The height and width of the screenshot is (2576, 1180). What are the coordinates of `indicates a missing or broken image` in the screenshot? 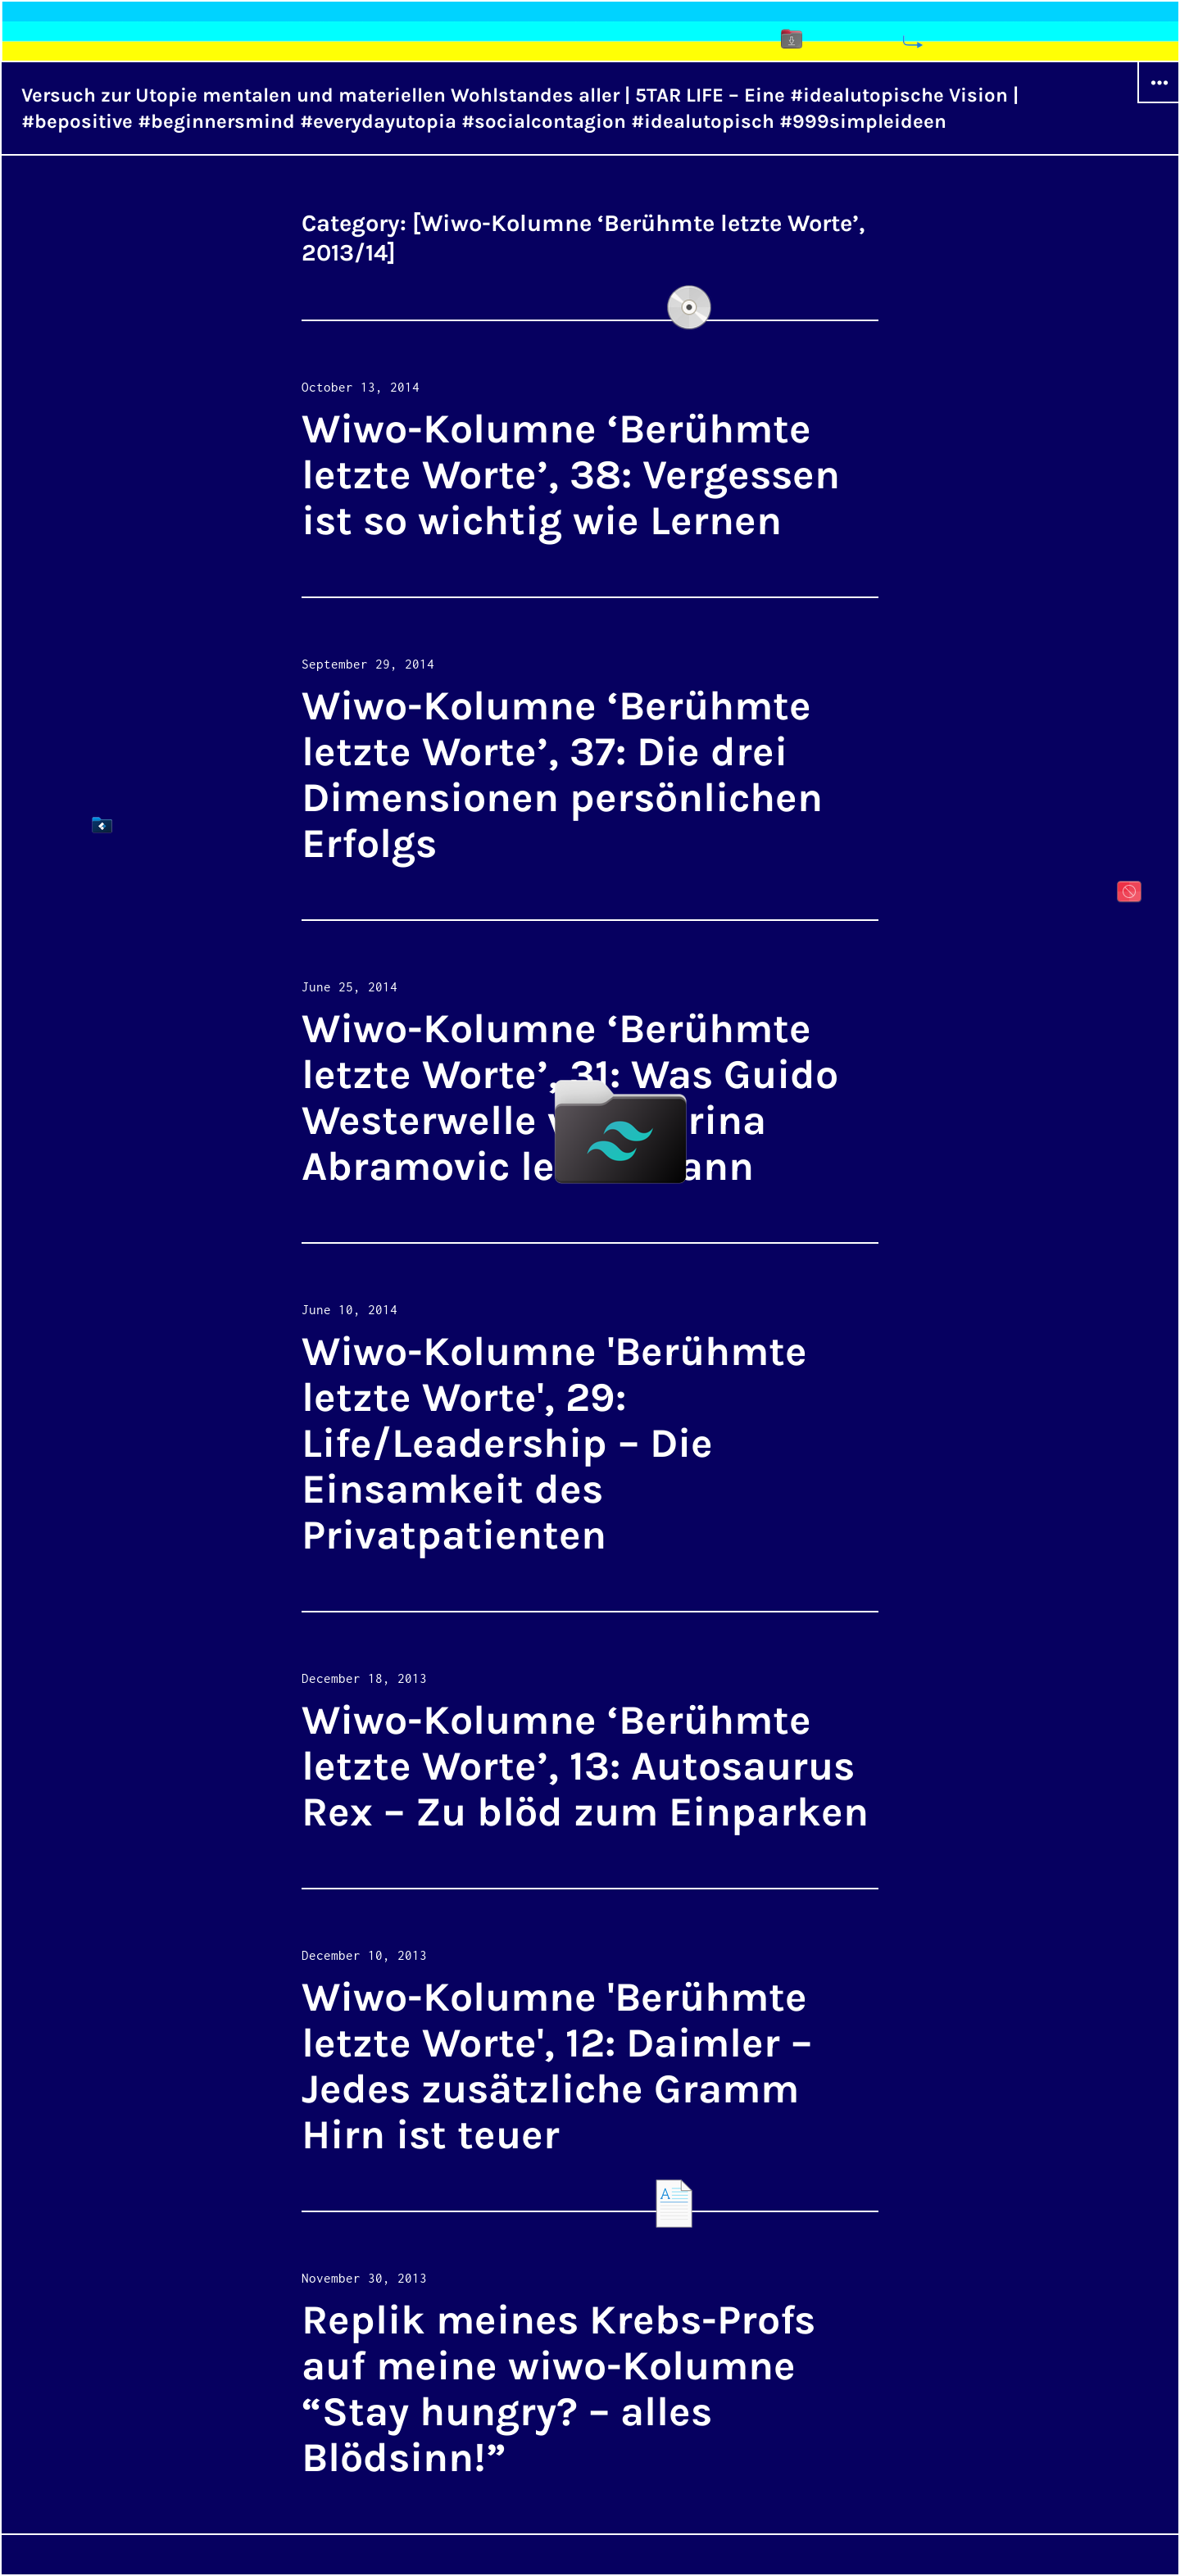 It's located at (1129, 891).